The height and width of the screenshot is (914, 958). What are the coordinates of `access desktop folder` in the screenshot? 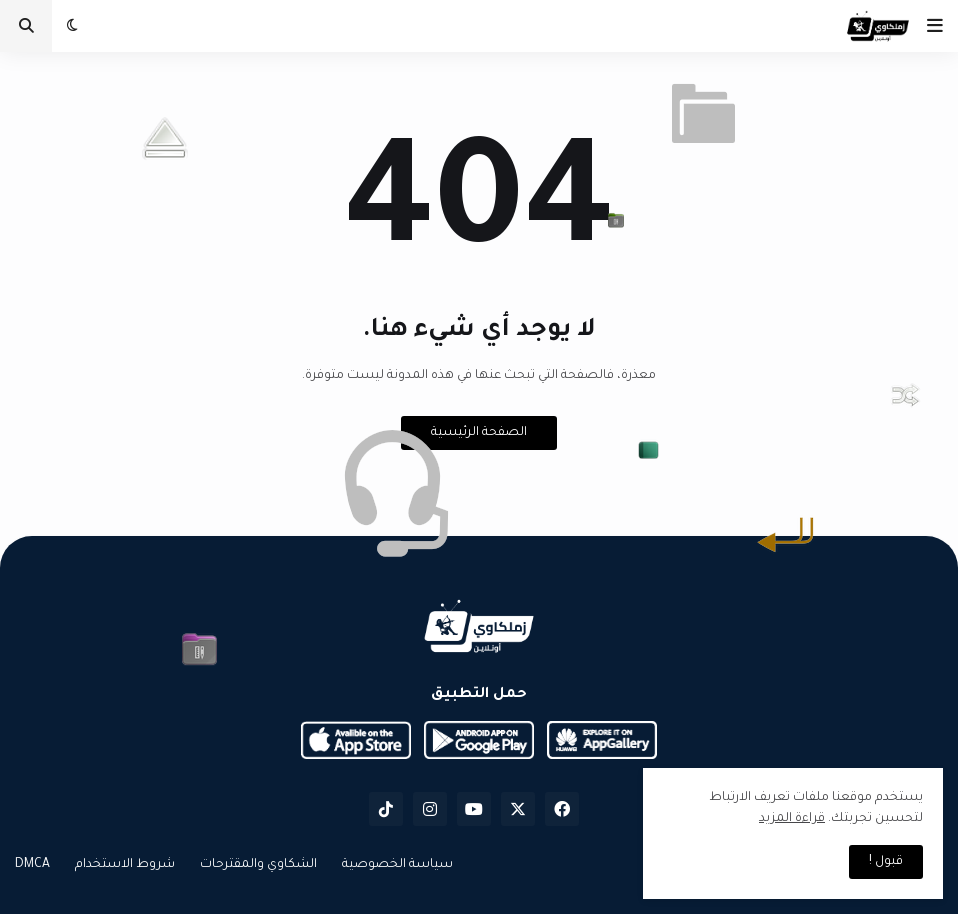 It's located at (703, 111).